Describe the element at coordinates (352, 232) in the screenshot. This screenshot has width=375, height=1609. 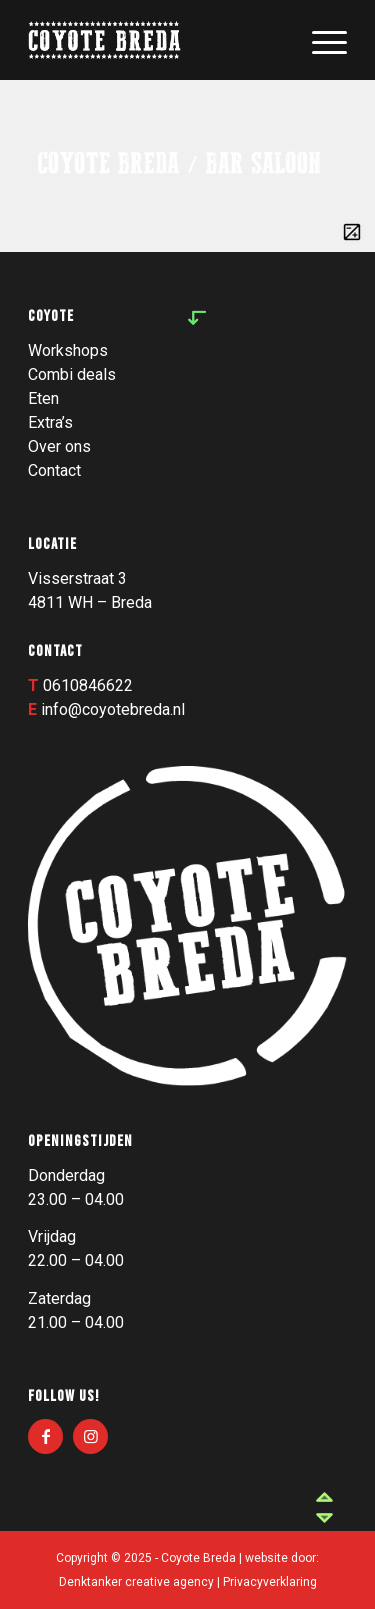
I see `adjust image exposure settings` at that location.